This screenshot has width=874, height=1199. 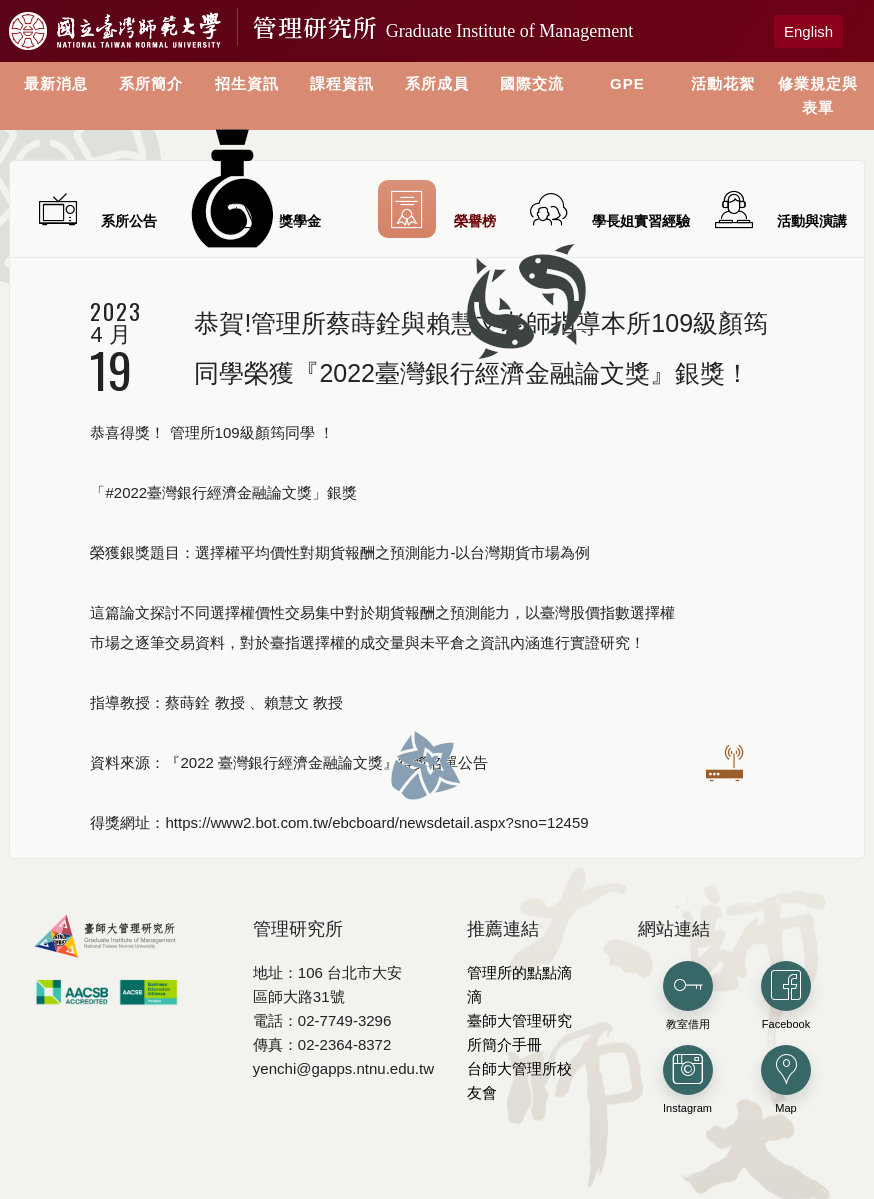 I want to click on indicates a cycling or refresh process in a fishing game, so click(x=526, y=301).